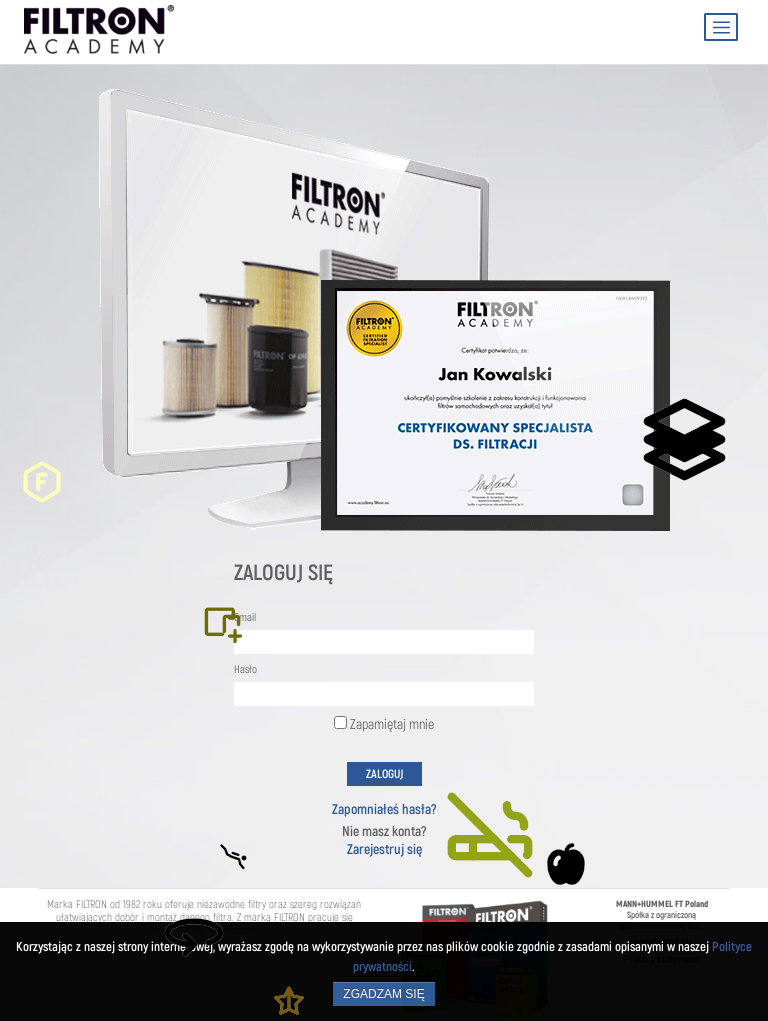  Describe the element at coordinates (490, 835) in the screenshot. I see `indicates a no smoking zone` at that location.